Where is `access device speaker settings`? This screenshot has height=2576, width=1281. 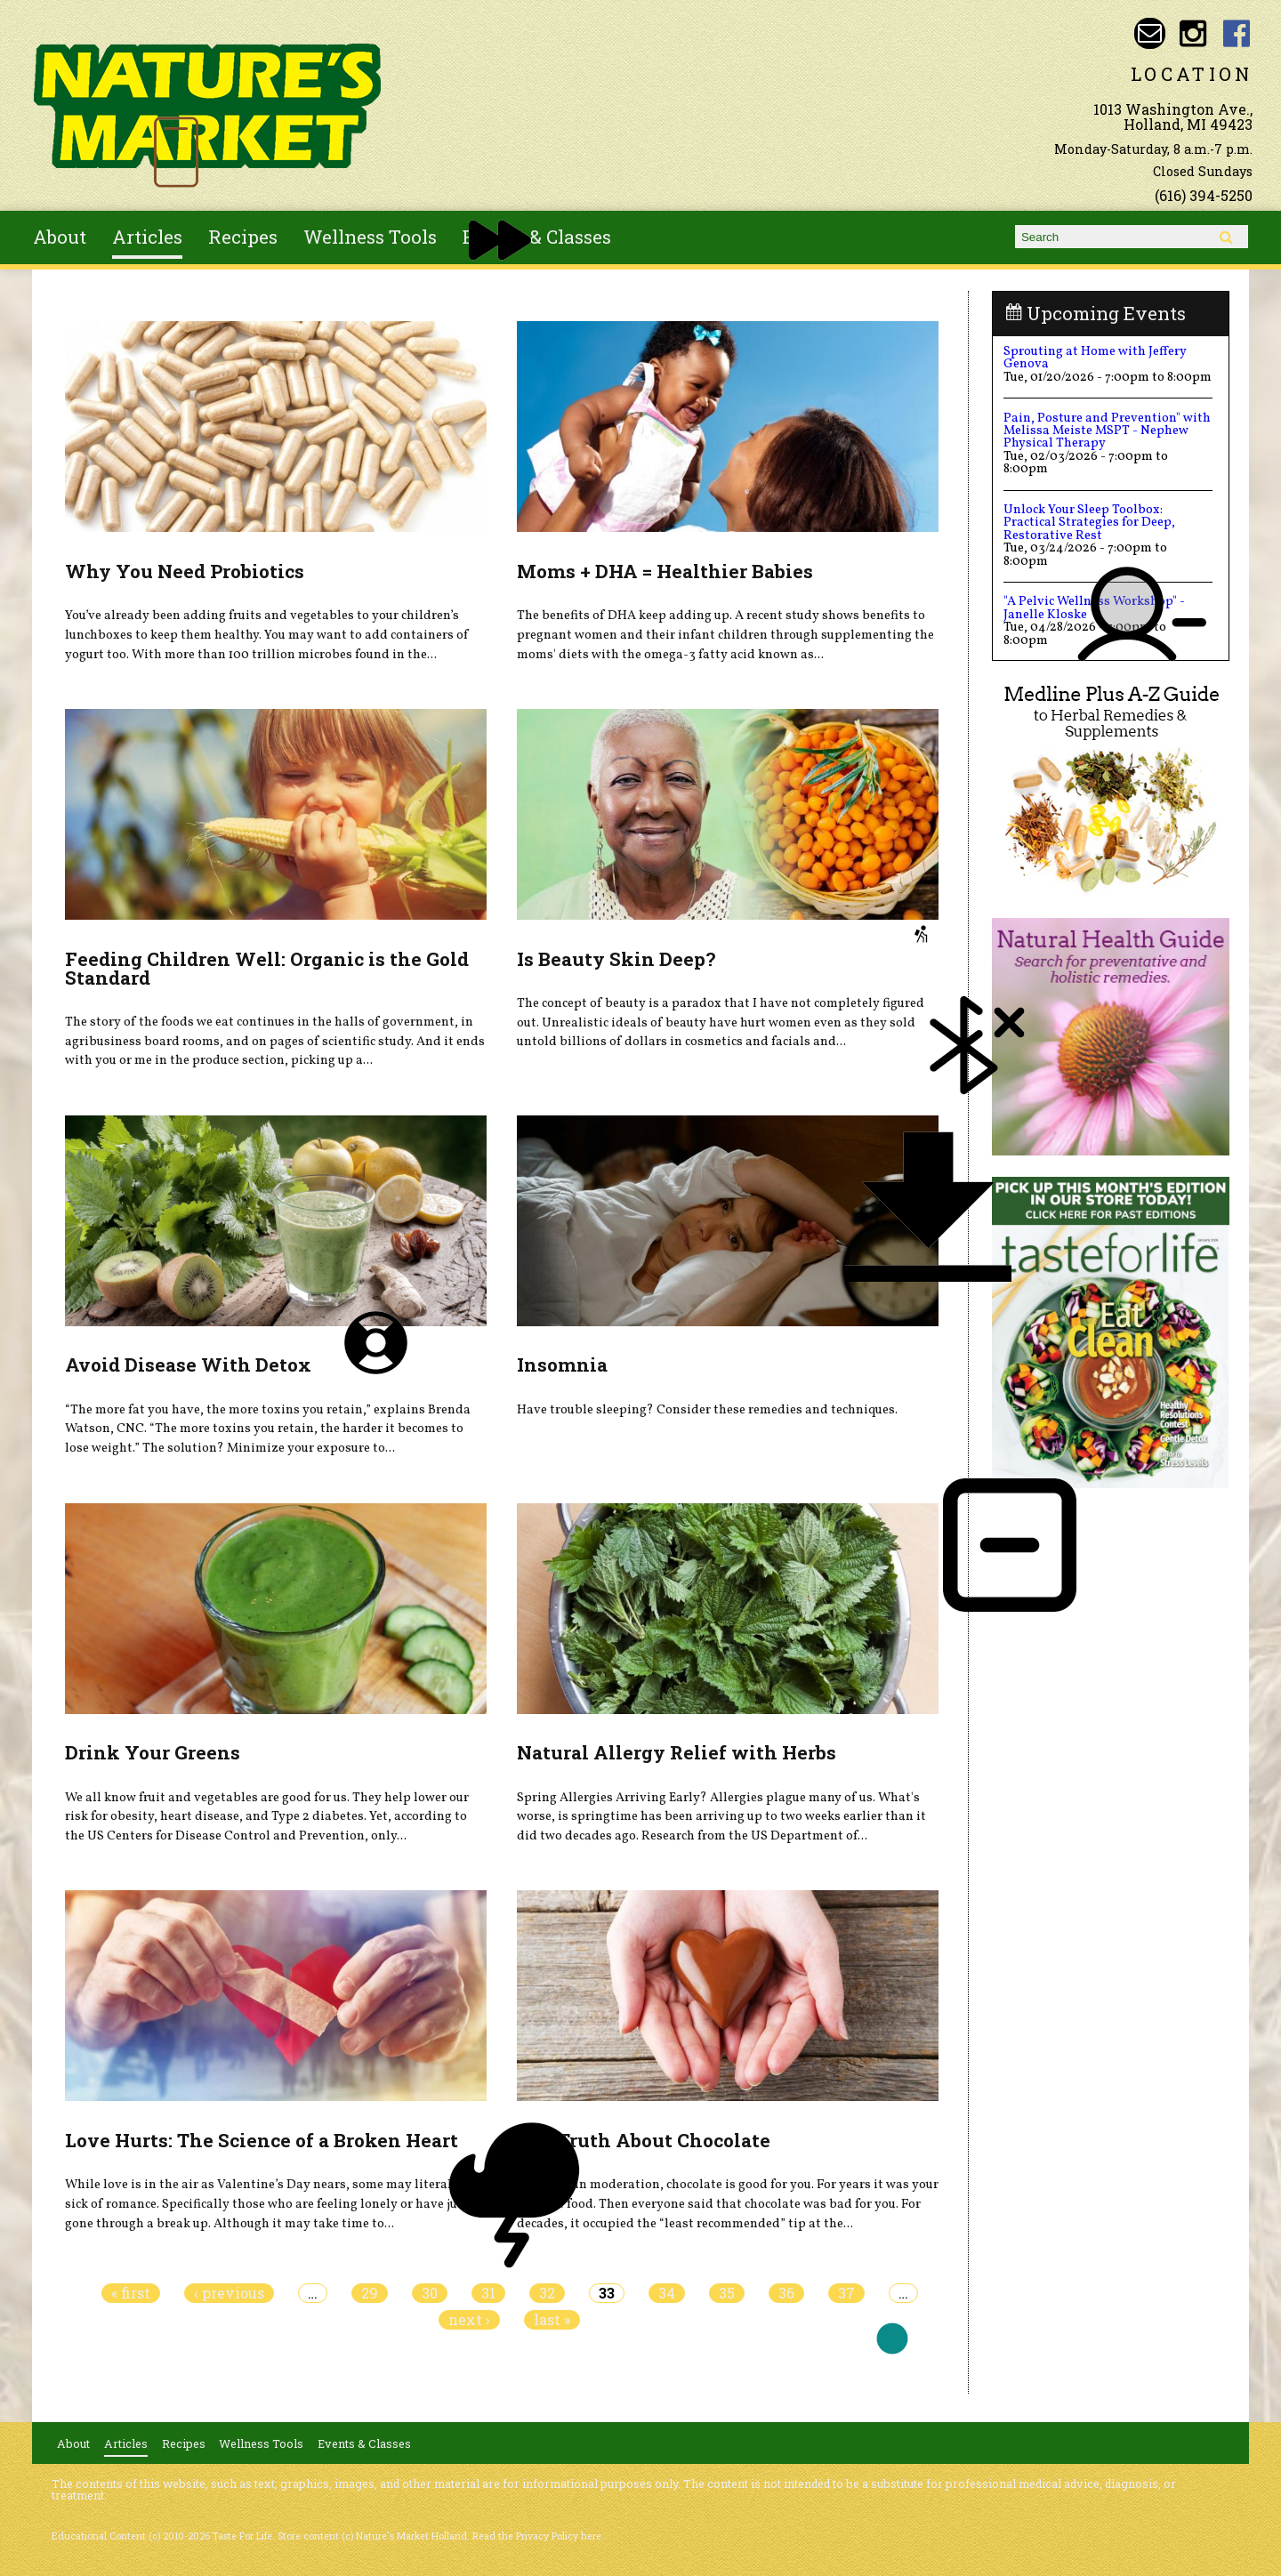 access device speaker settings is located at coordinates (176, 152).